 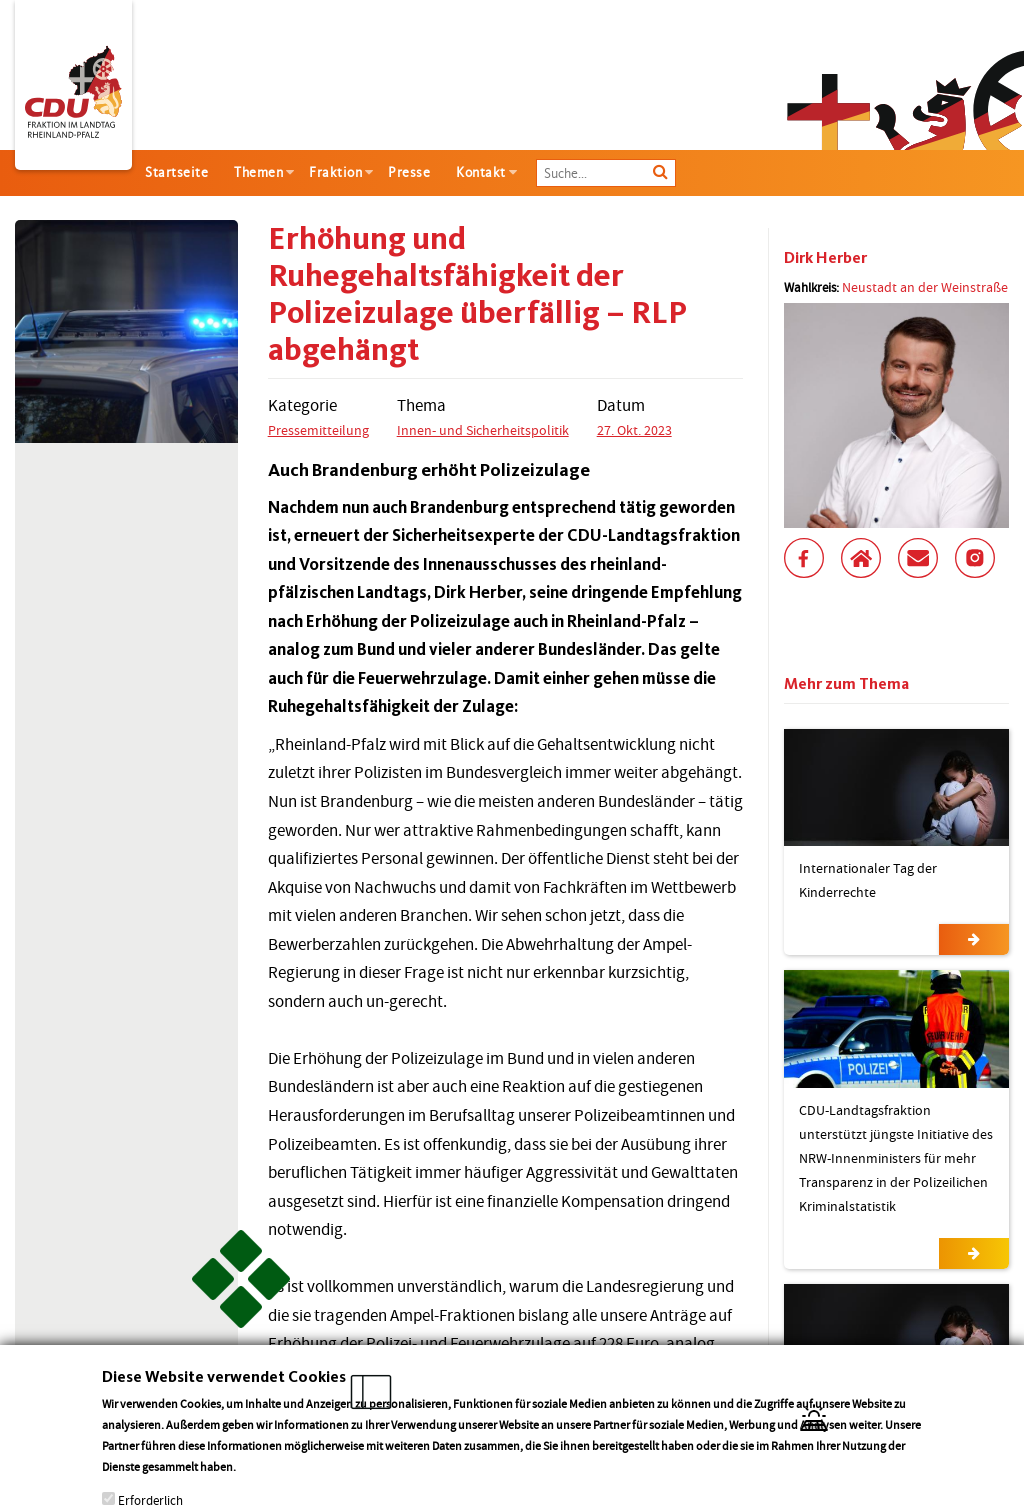 What do you see at coordinates (814, 1419) in the screenshot?
I see `access solar energy settings` at bounding box center [814, 1419].